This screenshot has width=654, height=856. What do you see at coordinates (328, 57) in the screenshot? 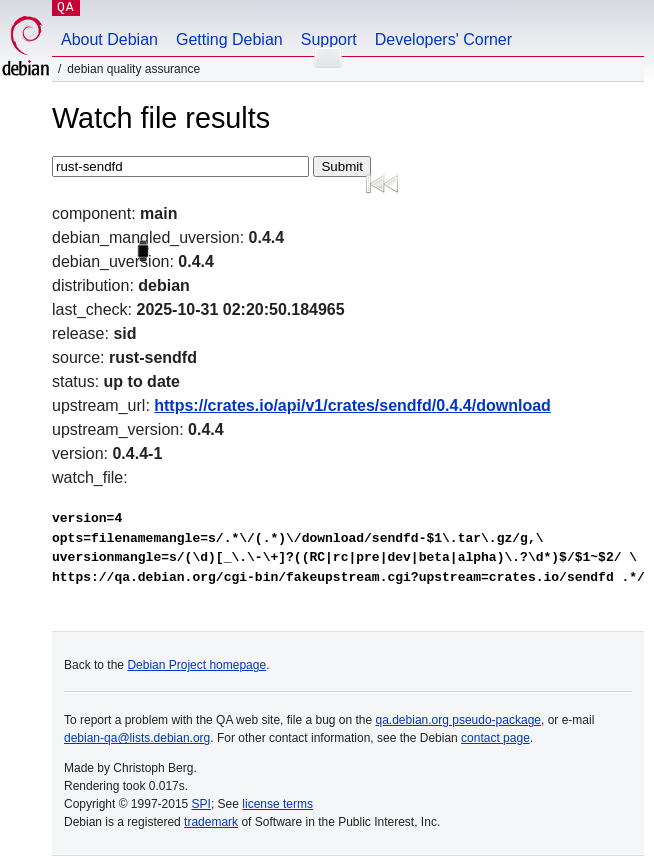
I see `external trackpad or touchpad device` at bounding box center [328, 57].